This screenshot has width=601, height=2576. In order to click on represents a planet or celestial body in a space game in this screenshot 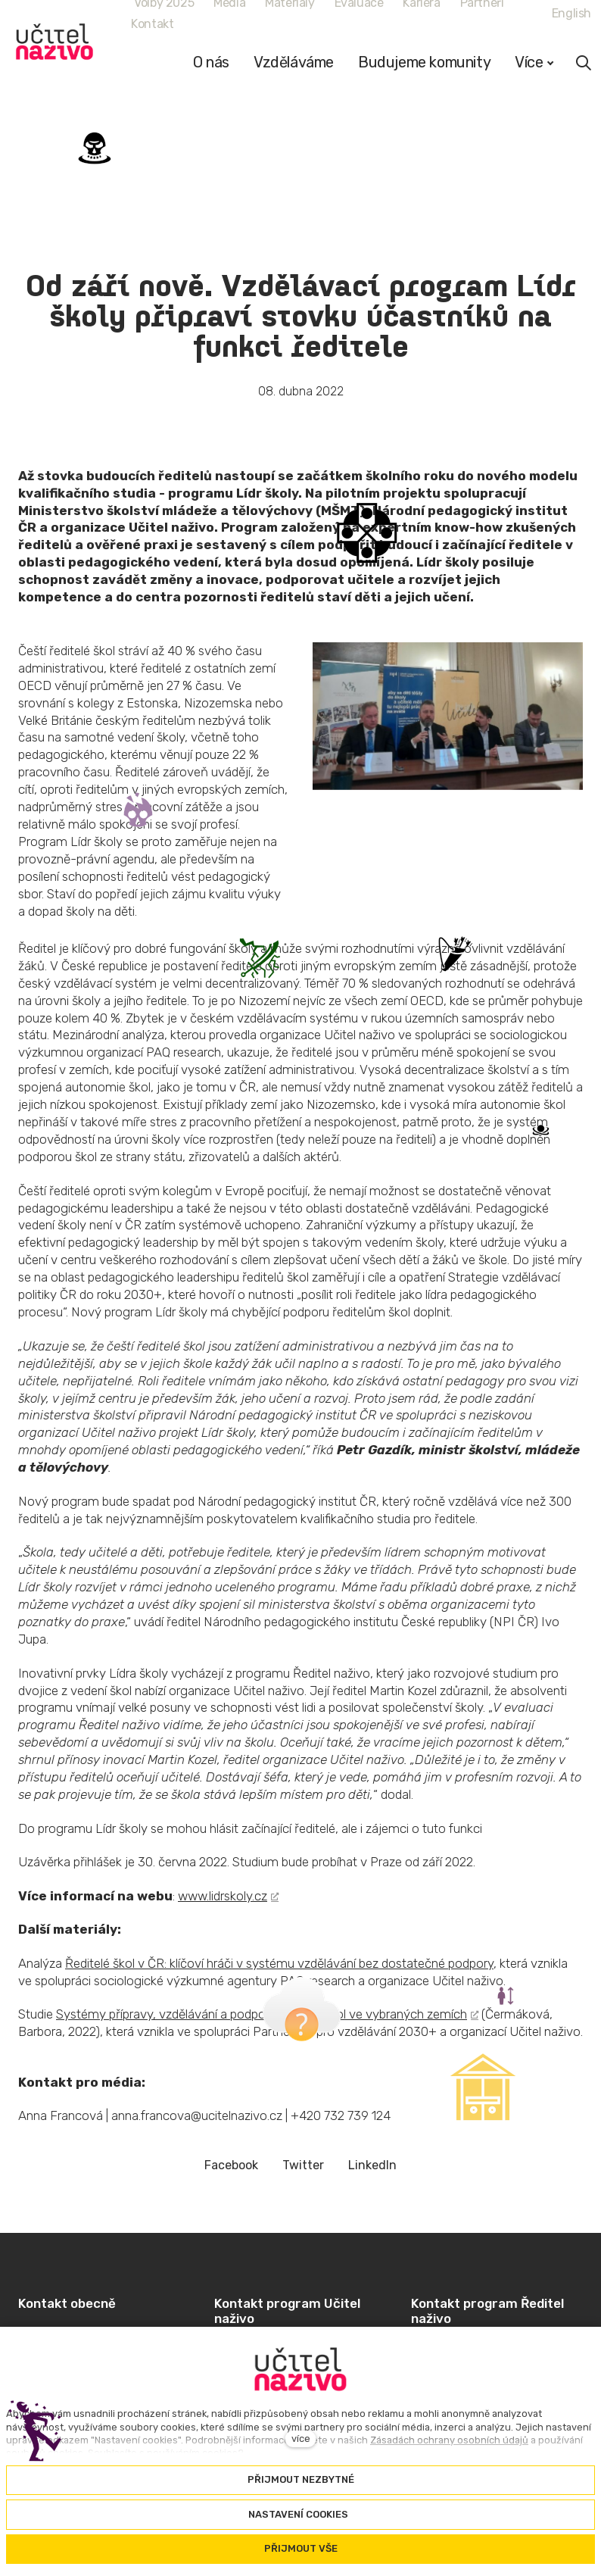, I will do `click(540, 1130)`.